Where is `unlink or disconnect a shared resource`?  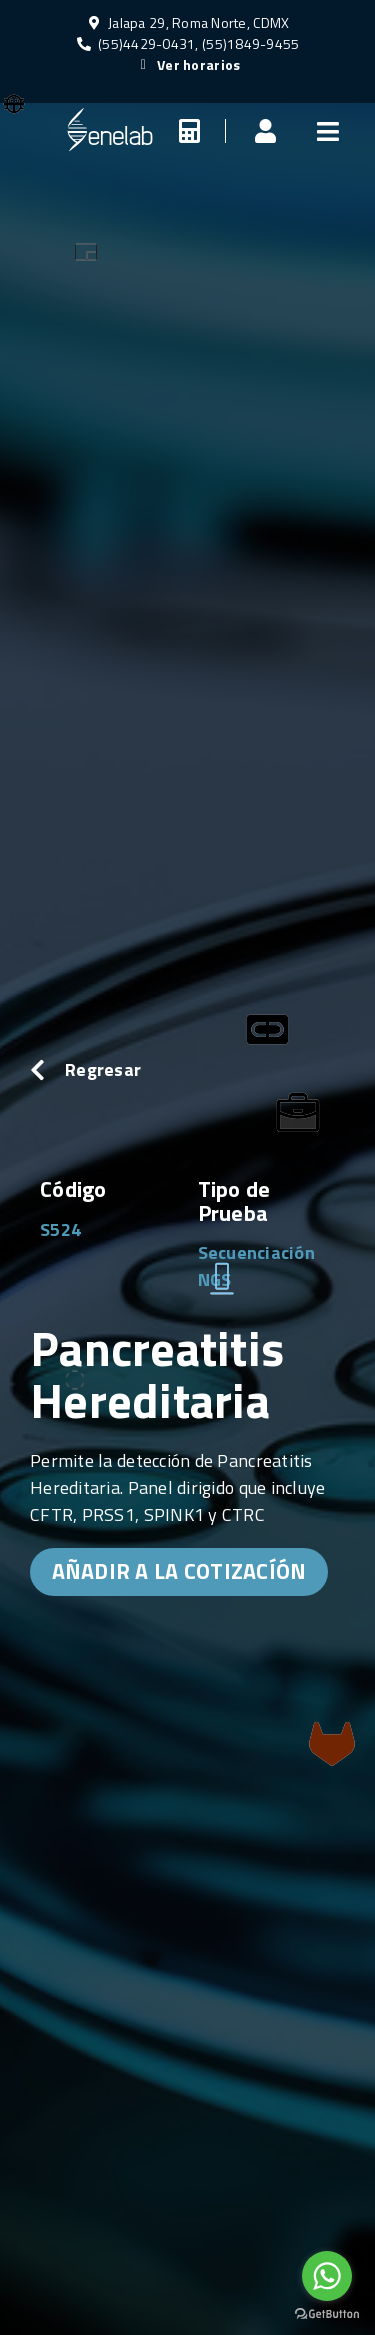 unlink or disconnect a shared resource is located at coordinates (267, 1029).